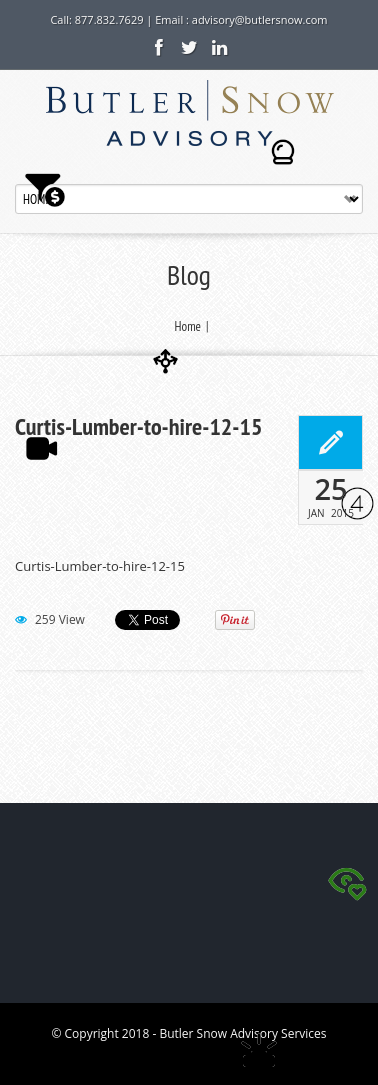 This screenshot has width=378, height=1085. Describe the element at coordinates (259, 1051) in the screenshot. I see `indicates active land mine or explosive hazard` at that location.